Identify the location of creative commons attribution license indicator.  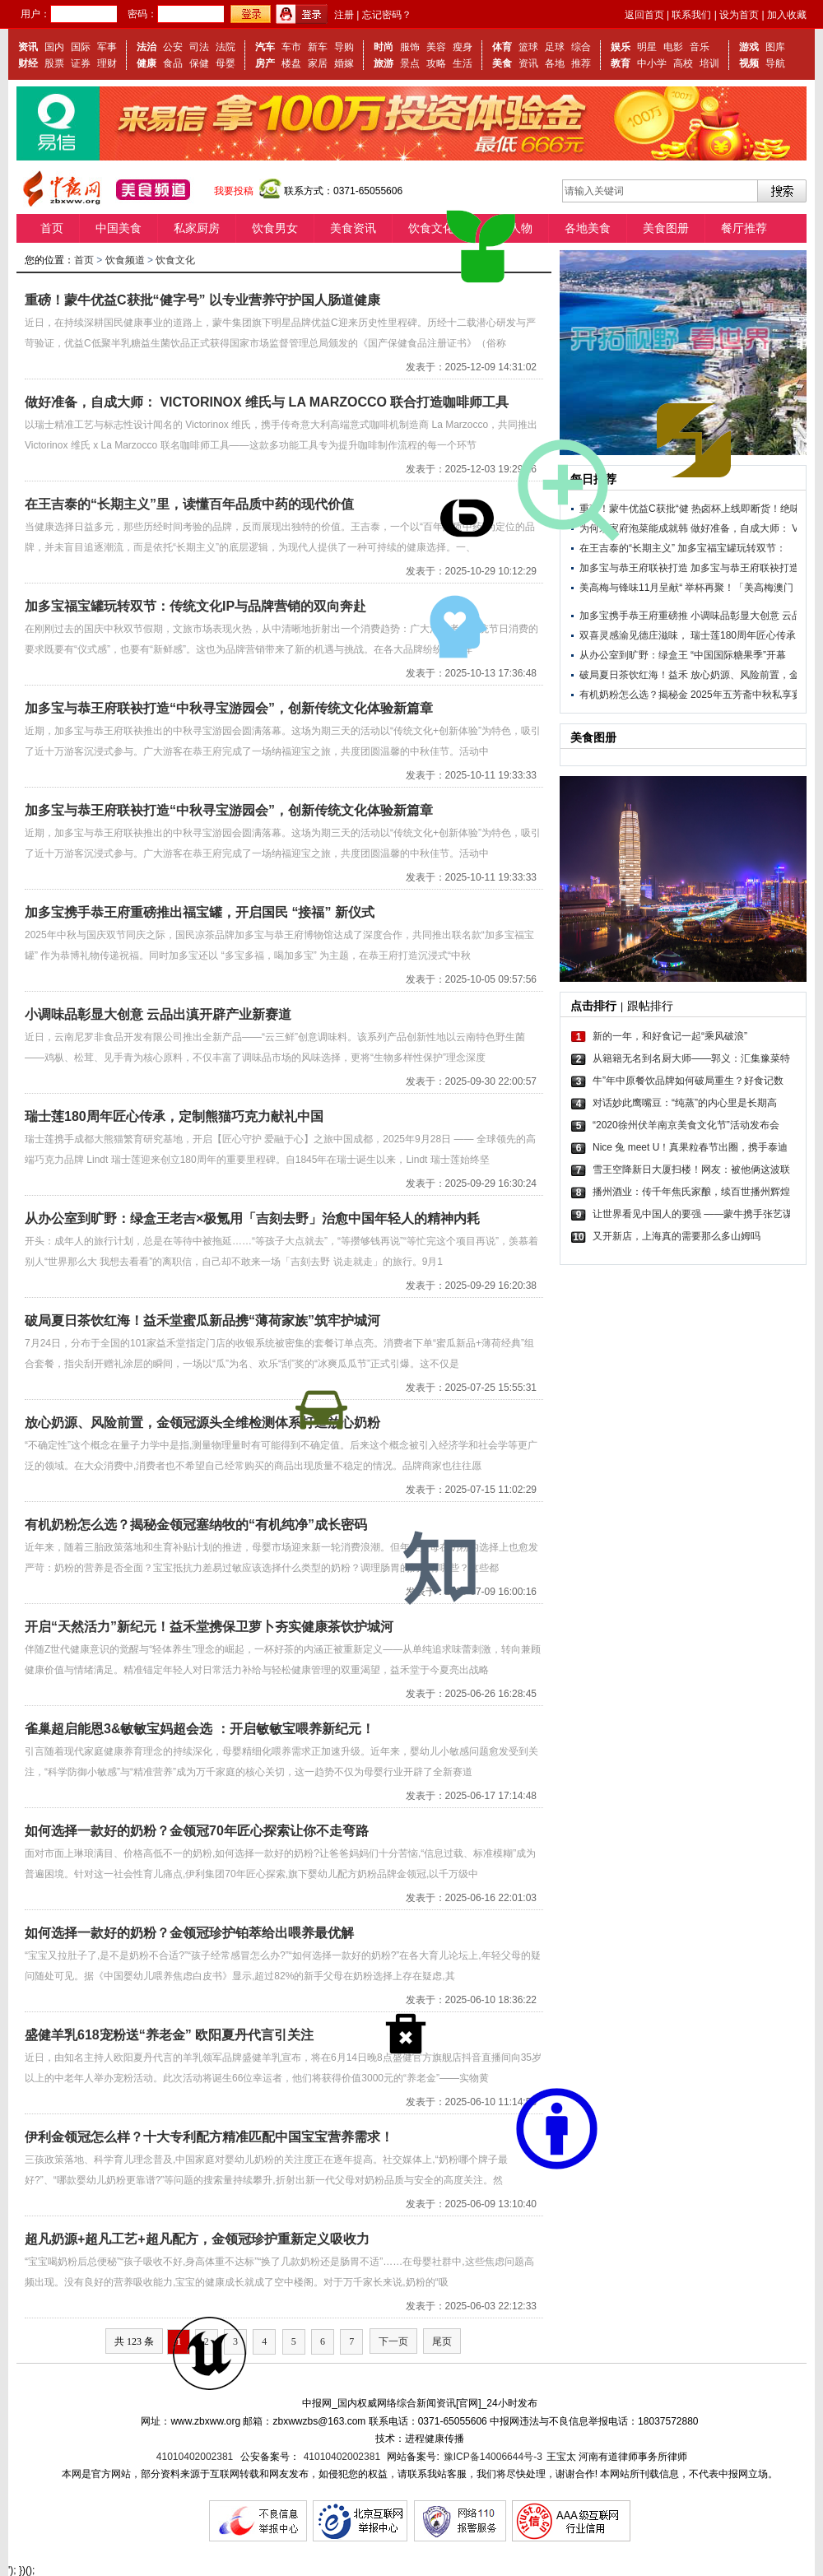
(556, 2128).